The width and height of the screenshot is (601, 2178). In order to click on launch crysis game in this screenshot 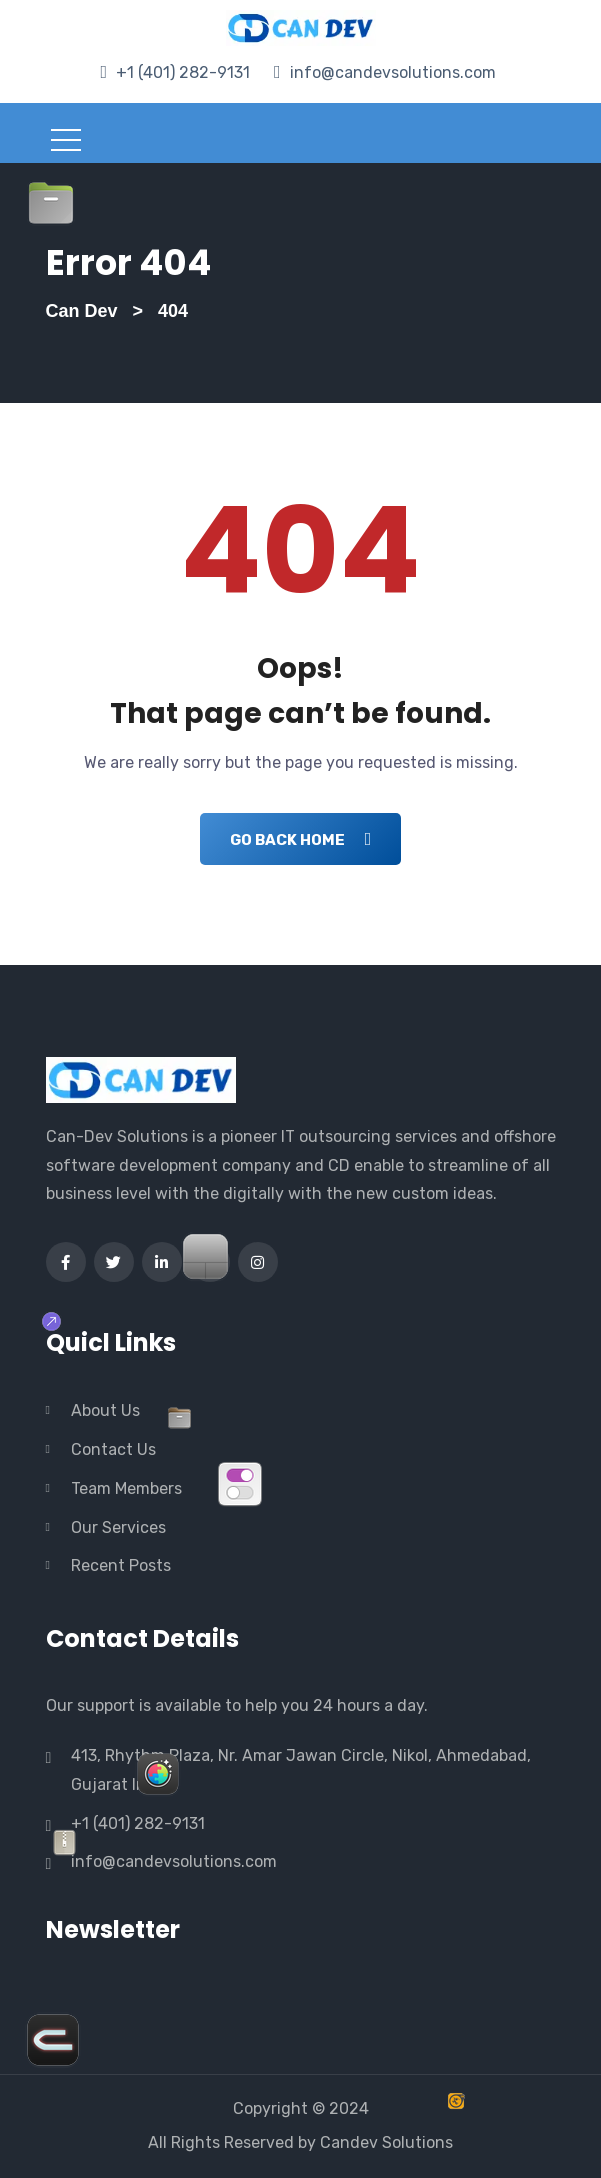, I will do `click(53, 2040)`.